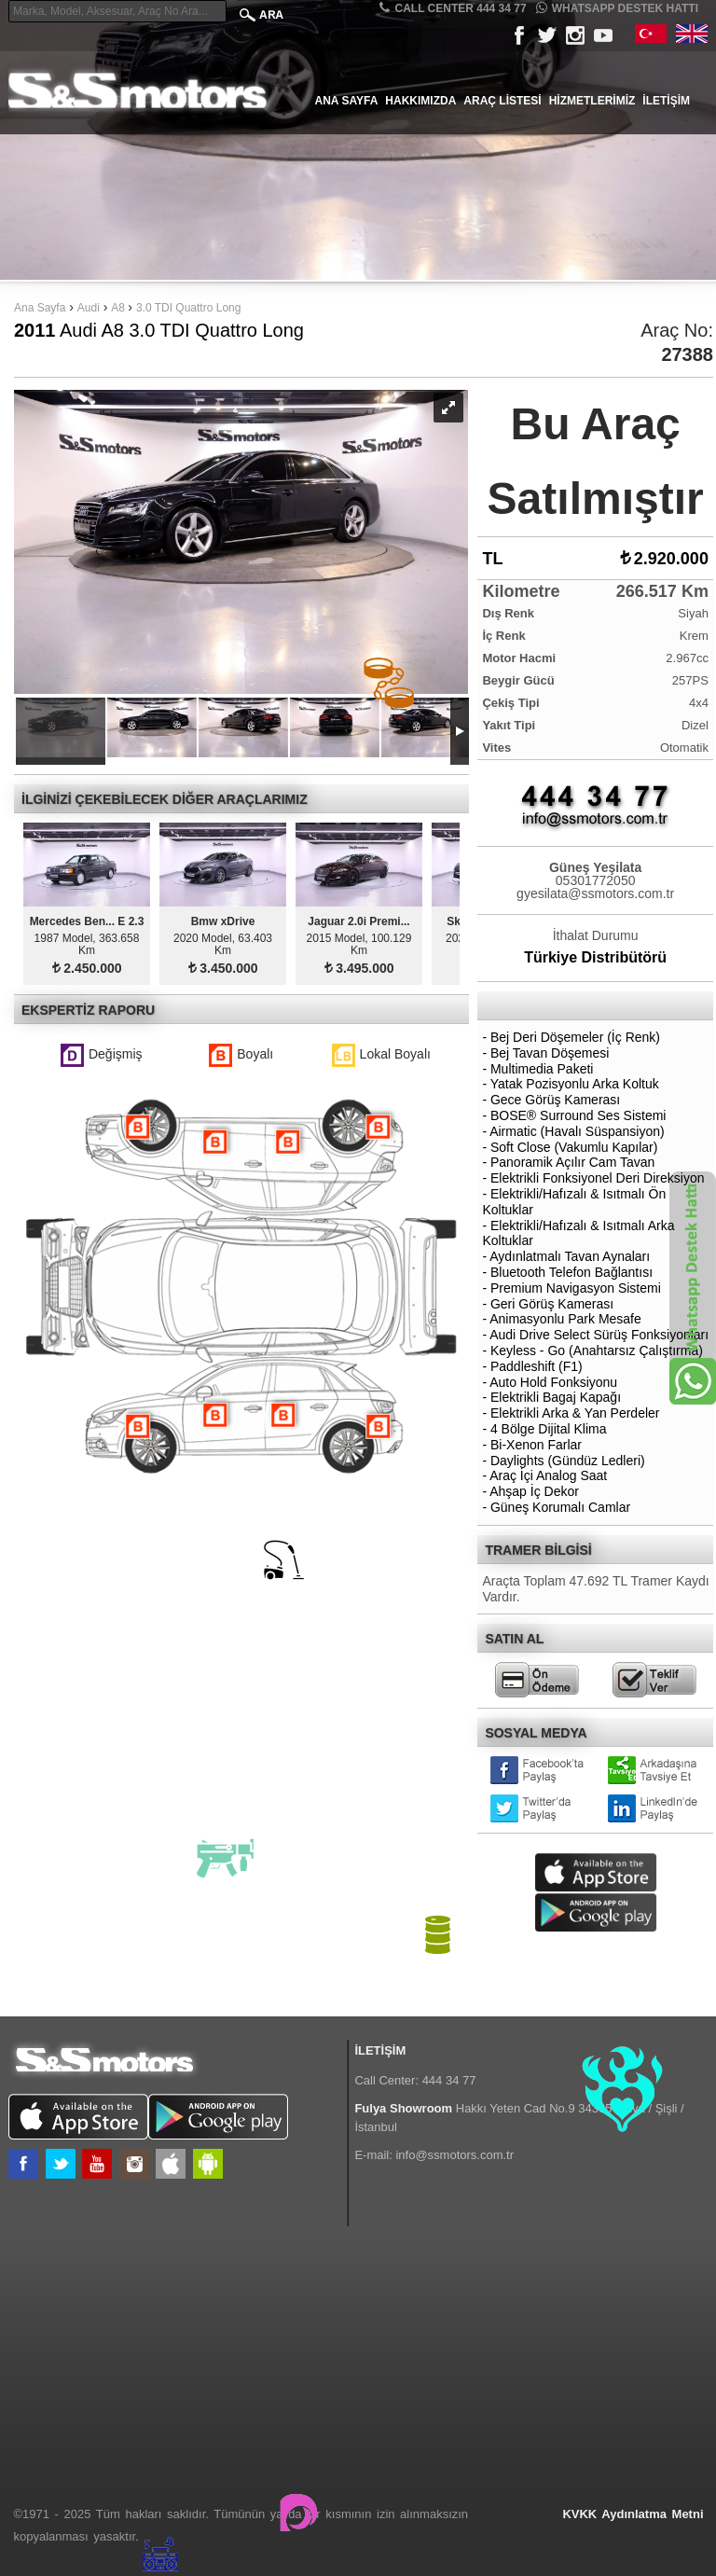 The image size is (716, 2576). What do you see at coordinates (620, 2088) in the screenshot?
I see `indicates heartburn or acid reflux symptom` at bounding box center [620, 2088].